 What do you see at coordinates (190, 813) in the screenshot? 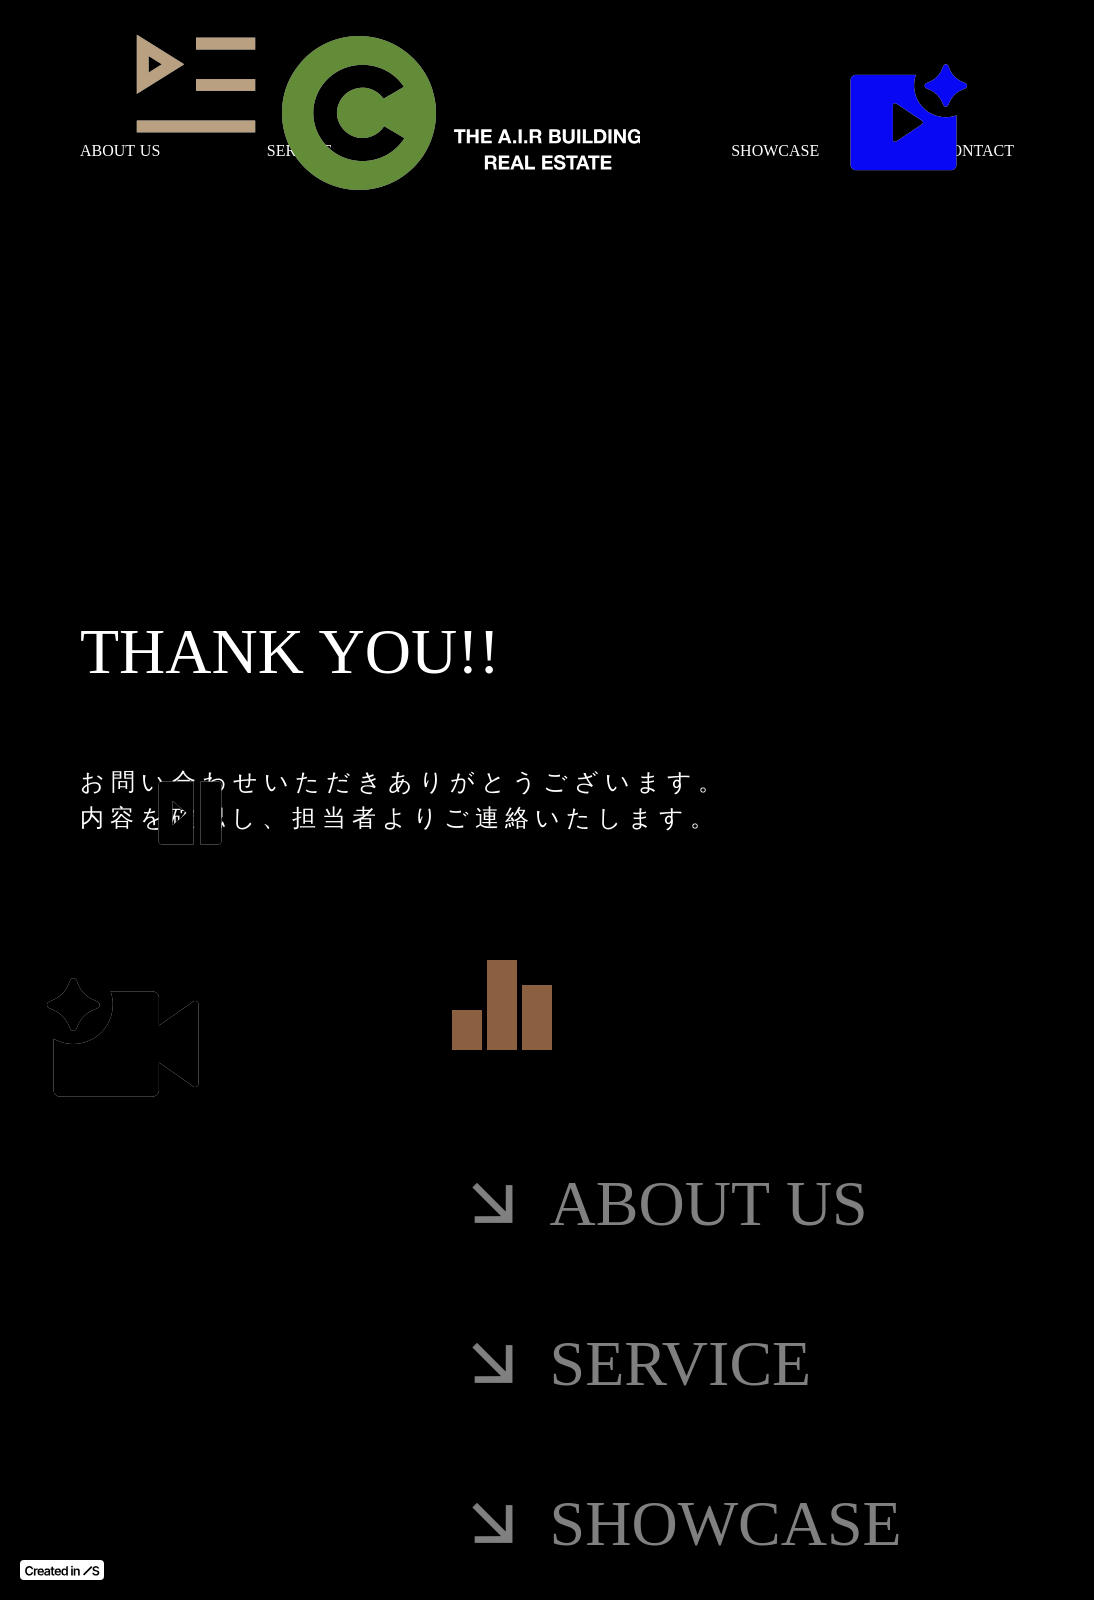
I see `expand the sidebar panel` at bounding box center [190, 813].